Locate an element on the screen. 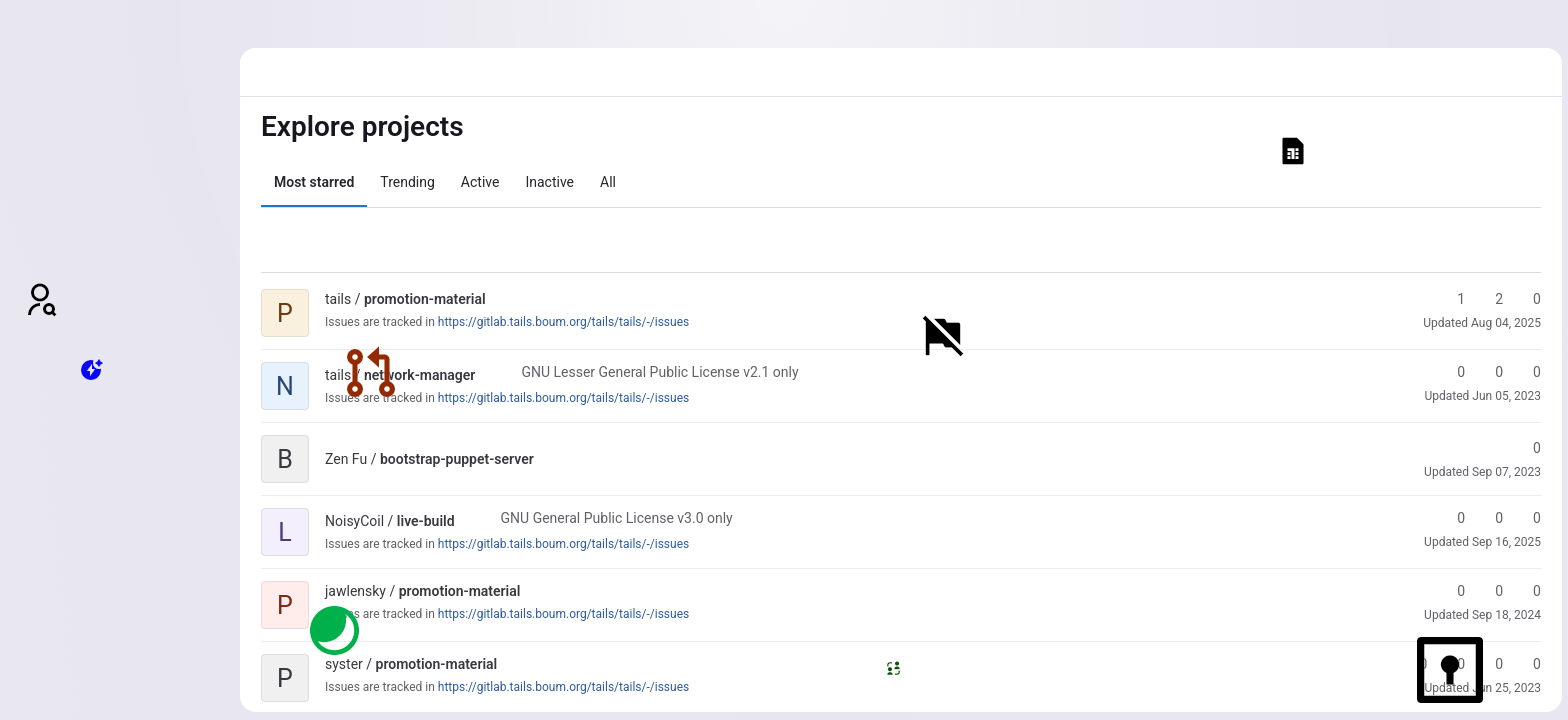 This screenshot has width=1568, height=720. remove flag or marker is located at coordinates (943, 336).